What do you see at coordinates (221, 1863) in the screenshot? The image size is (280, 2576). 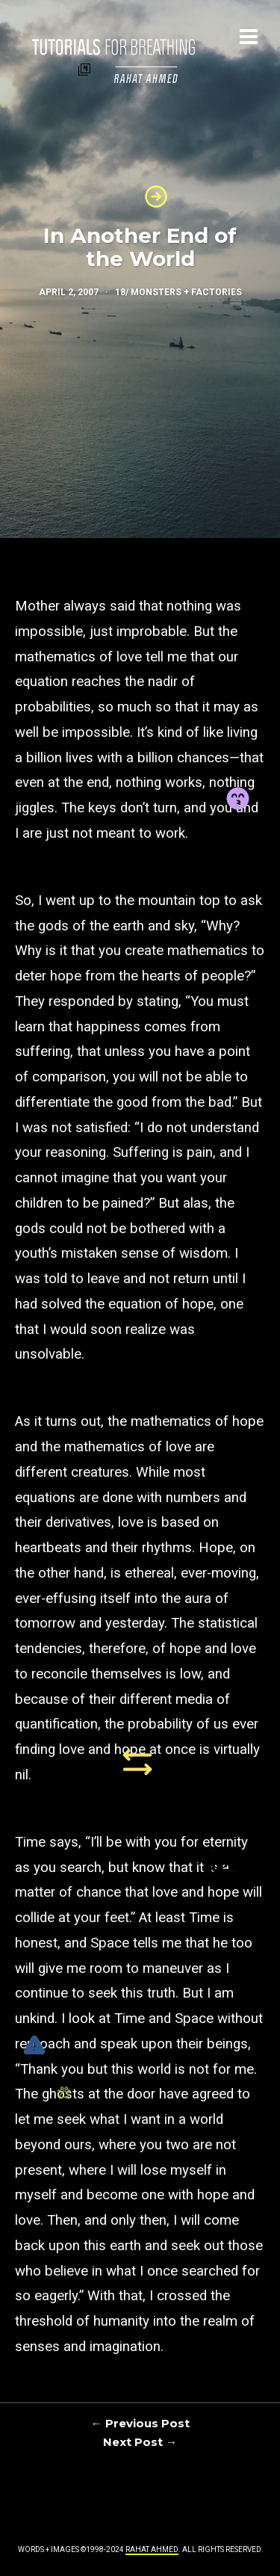 I see `select filter option 4` at bounding box center [221, 1863].